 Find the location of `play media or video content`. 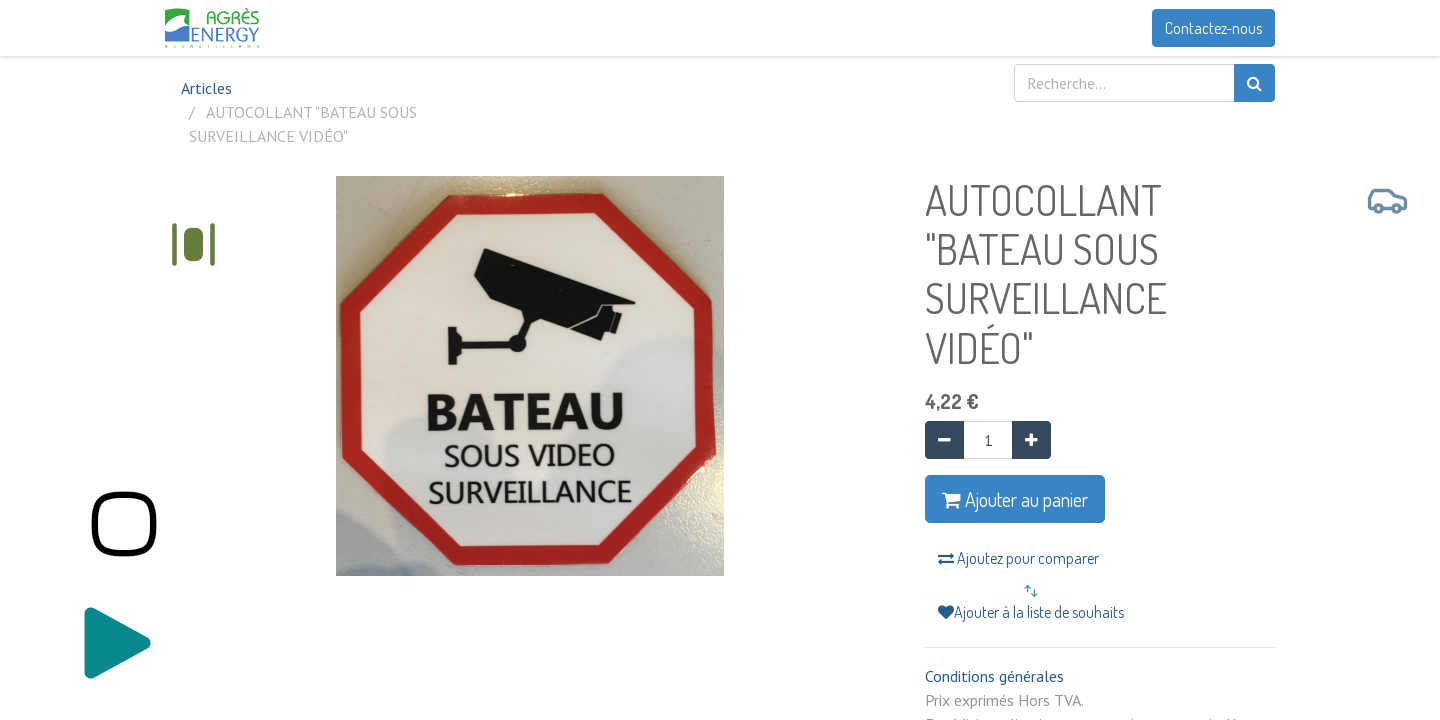

play media or video content is located at coordinates (115, 643).